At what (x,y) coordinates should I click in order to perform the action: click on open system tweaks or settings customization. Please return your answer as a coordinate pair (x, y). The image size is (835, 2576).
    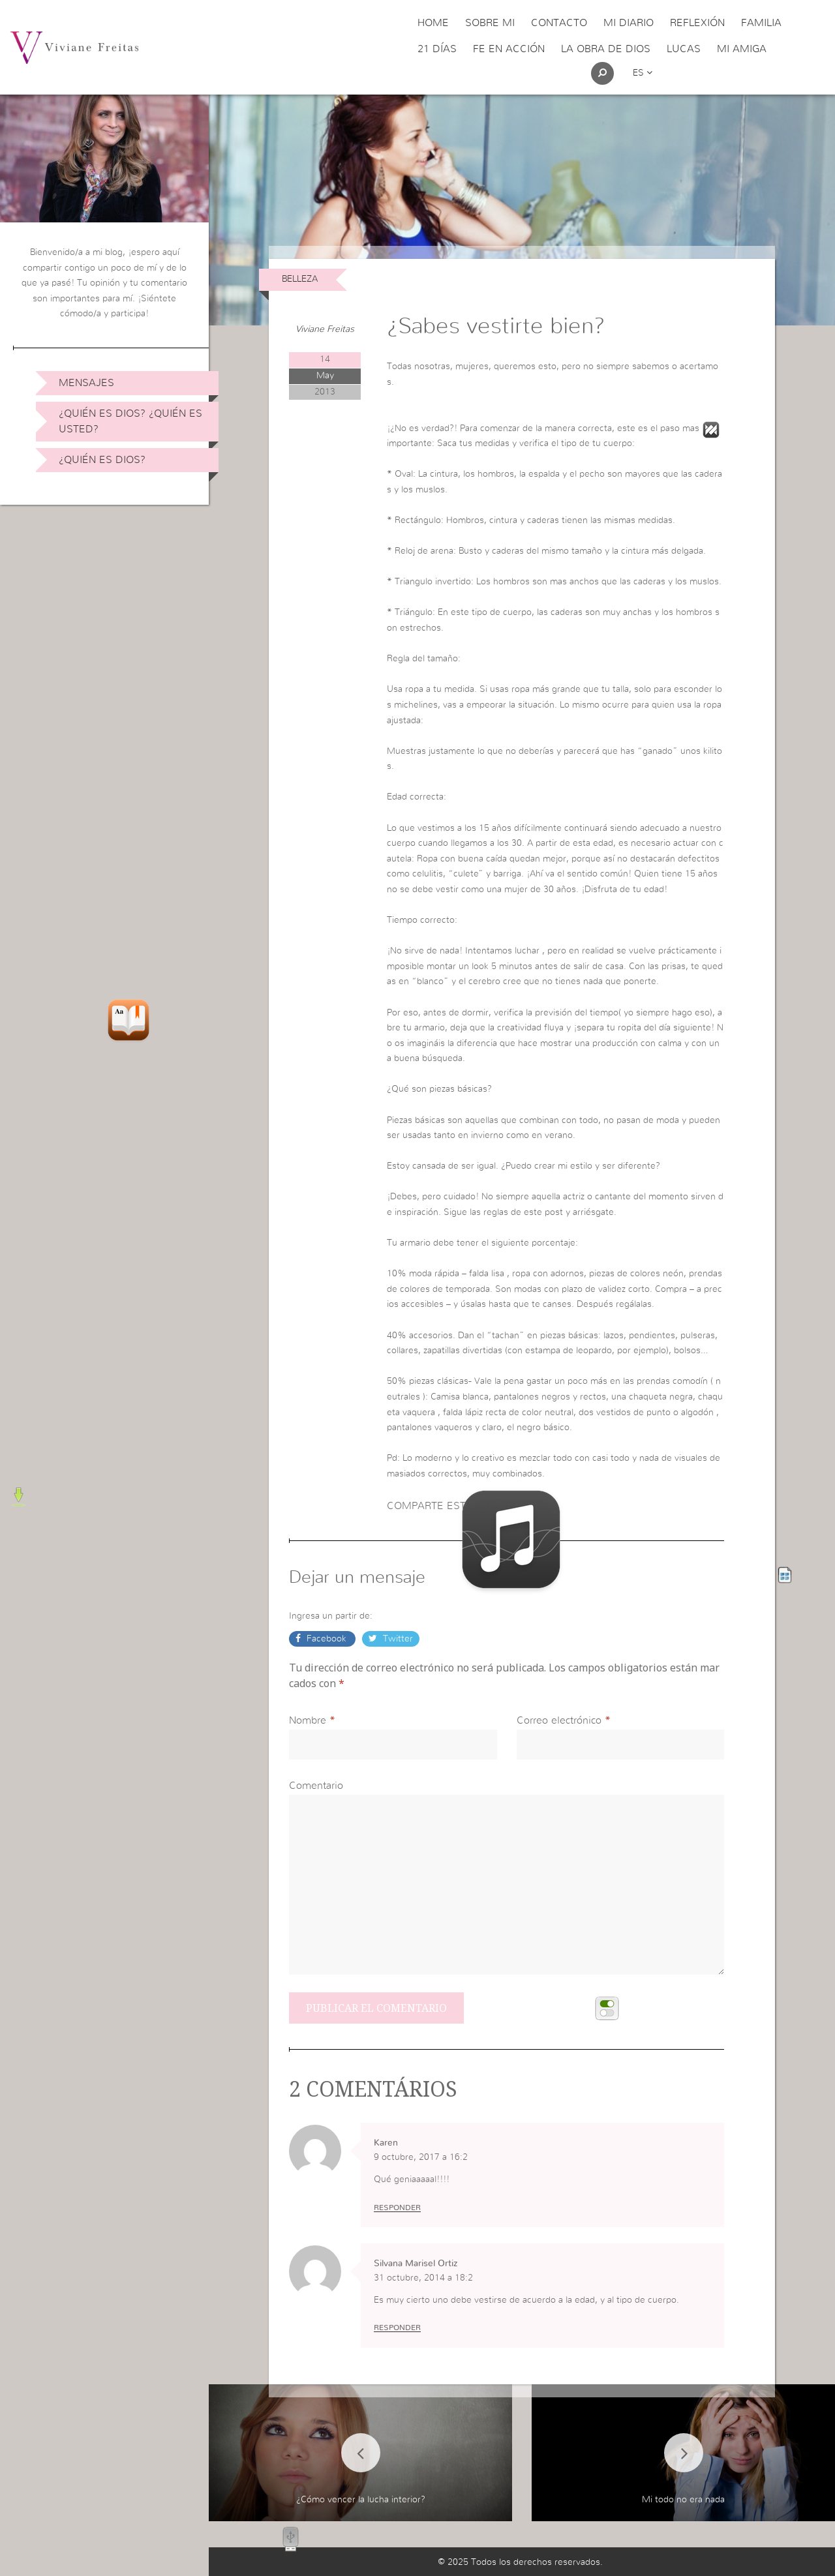
    Looking at the image, I should click on (607, 2008).